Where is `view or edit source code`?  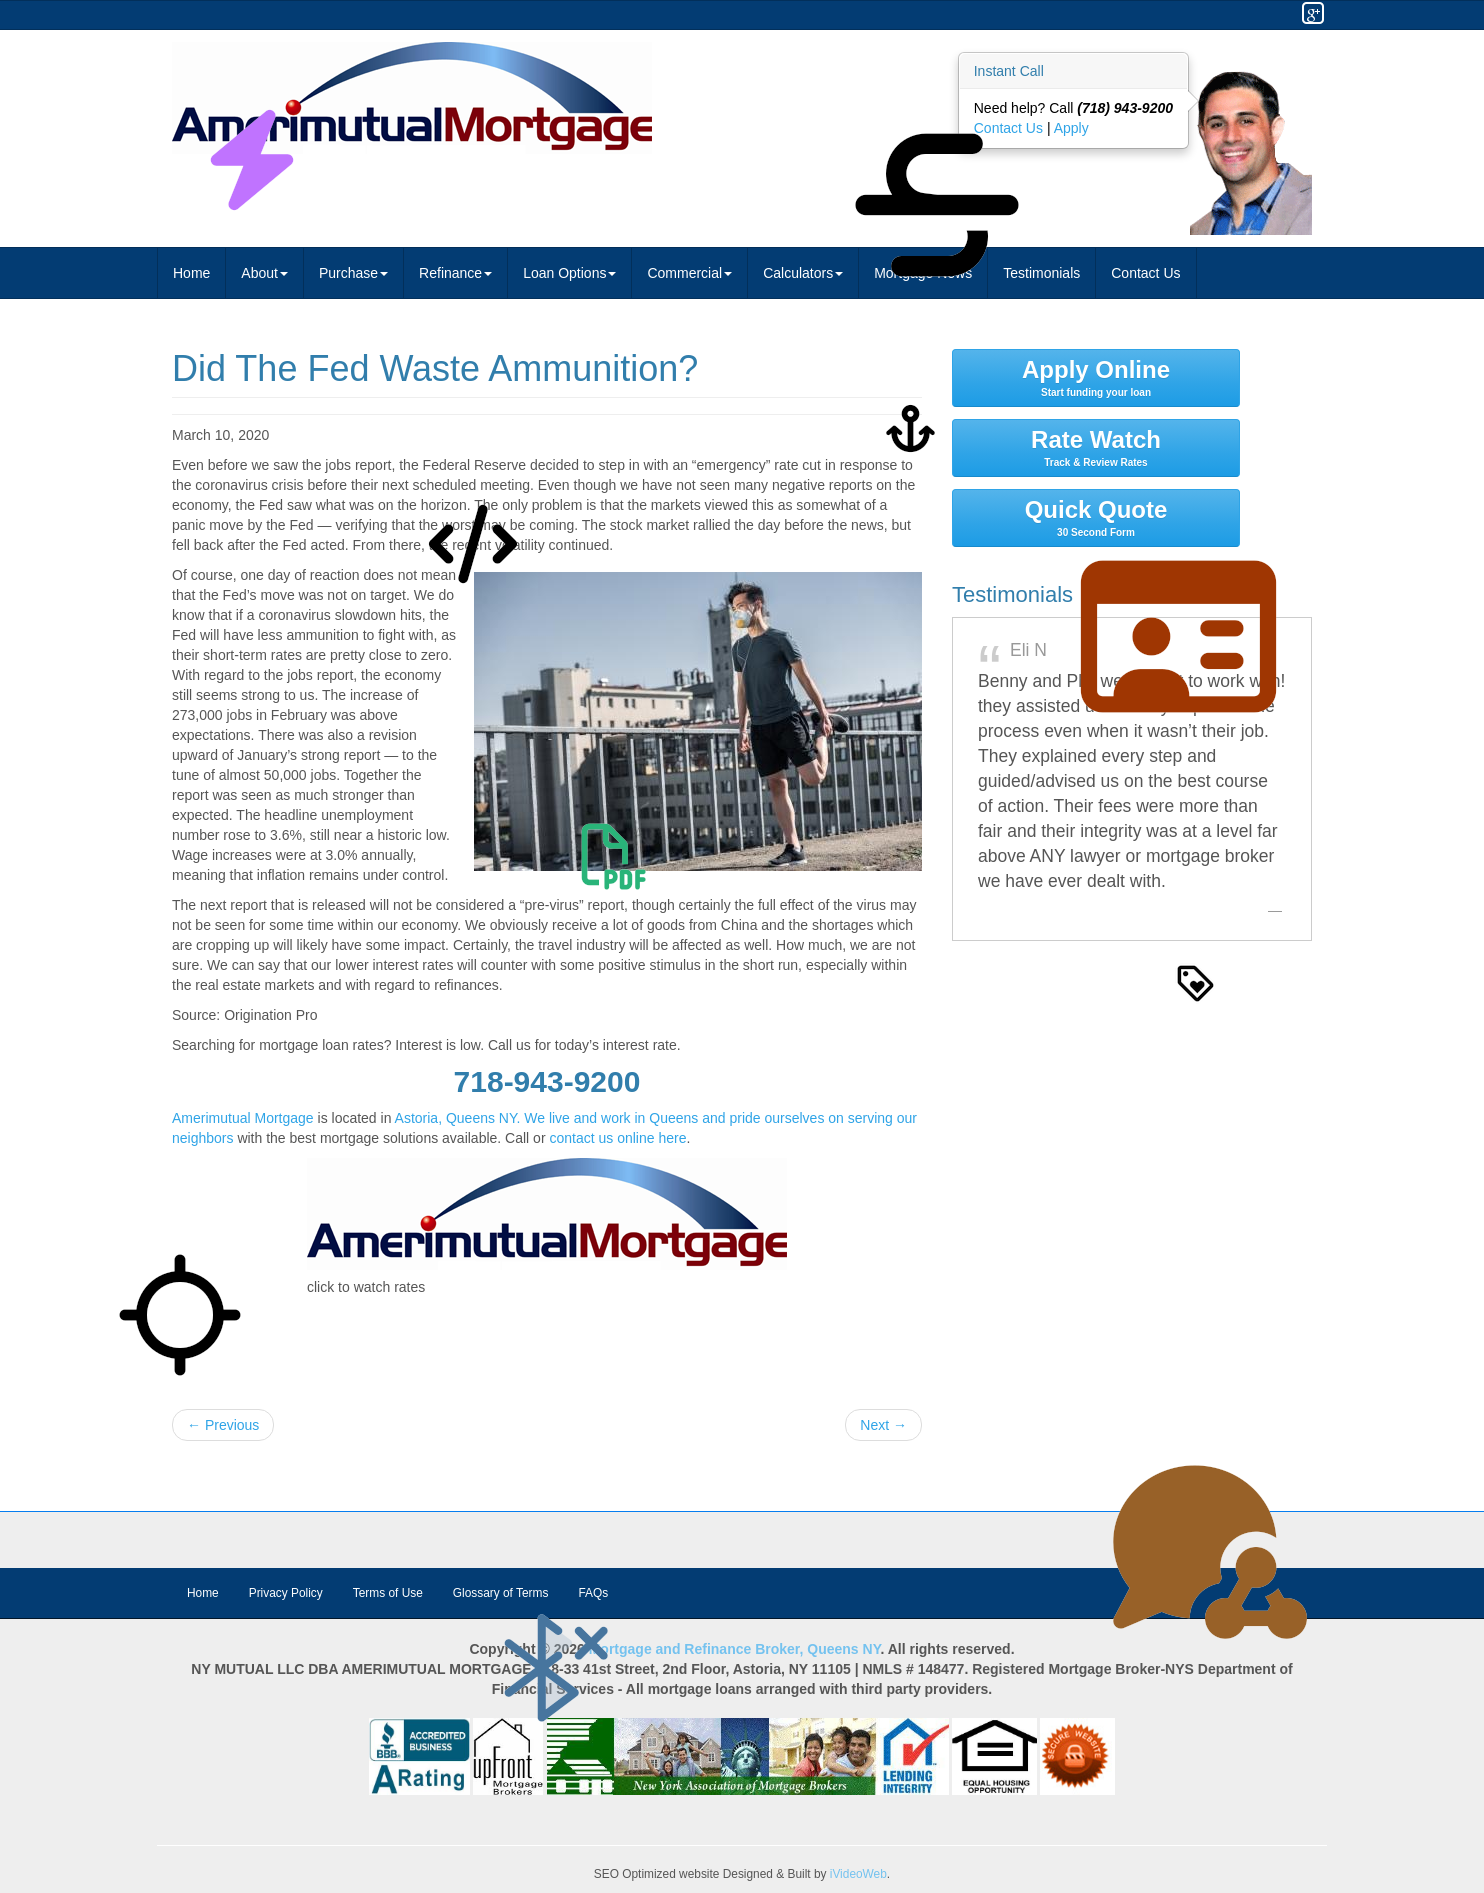
view or edit source code is located at coordinates (473, 544).